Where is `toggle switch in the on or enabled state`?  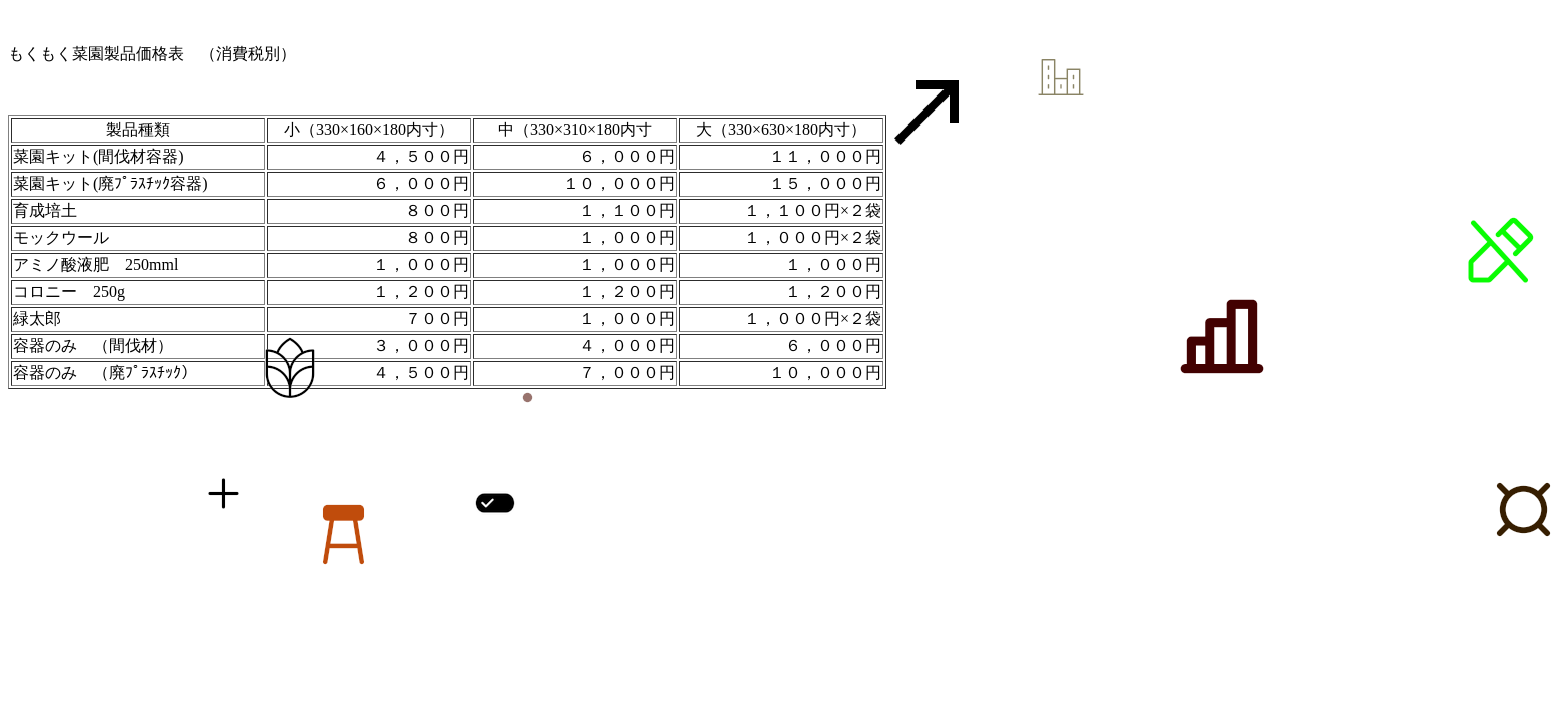
toggle switch in the on or enabled state is located at coordinates (495, 503).